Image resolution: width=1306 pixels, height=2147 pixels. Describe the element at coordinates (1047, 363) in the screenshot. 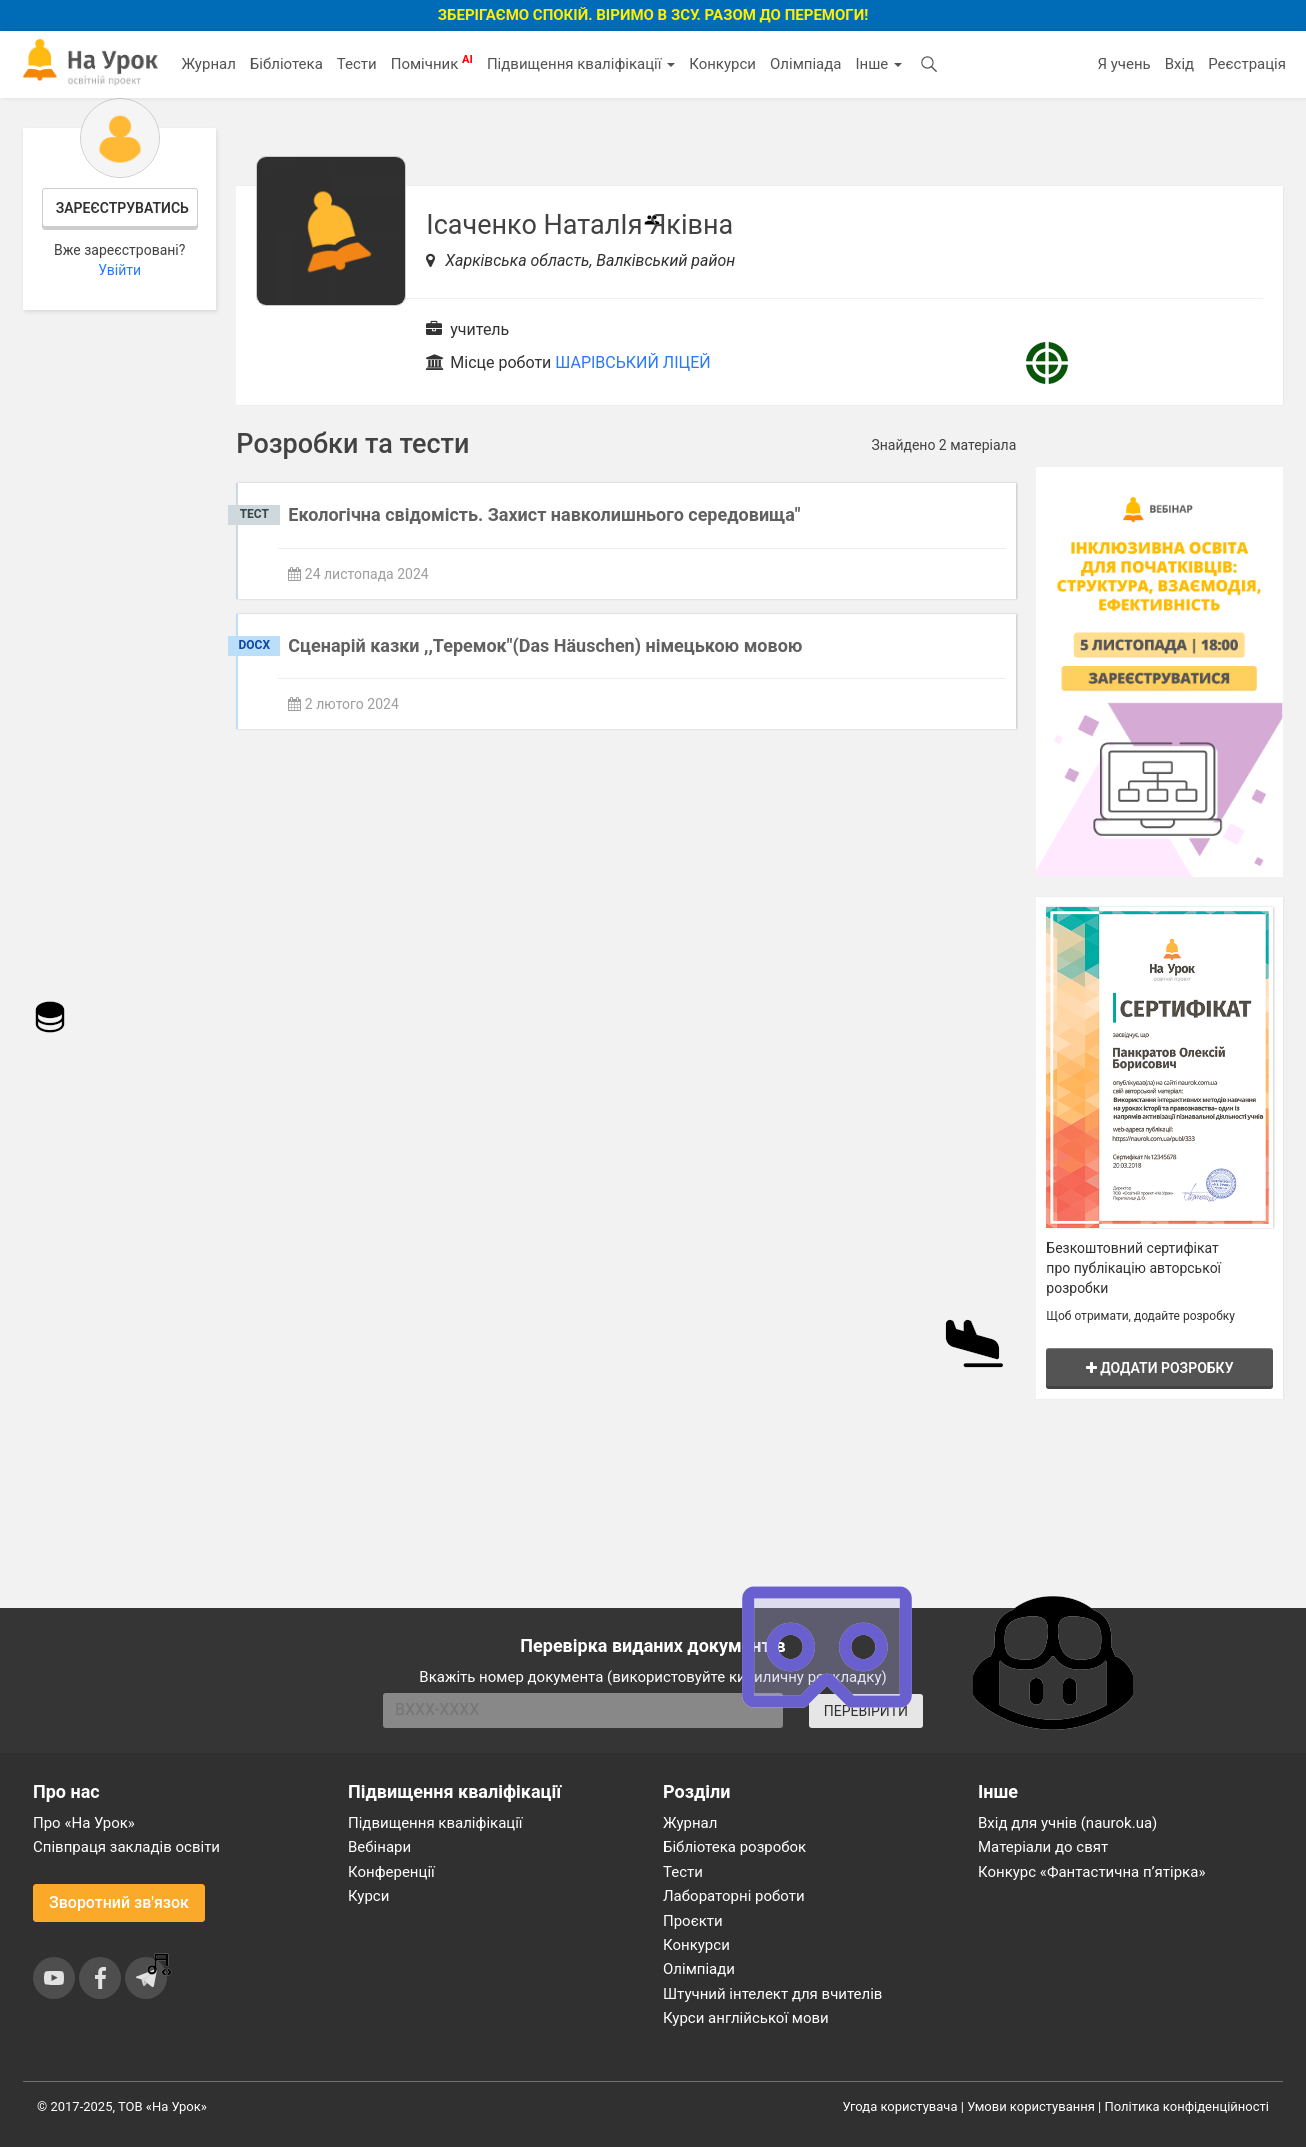

I see `view polar chart analytics` at that location.